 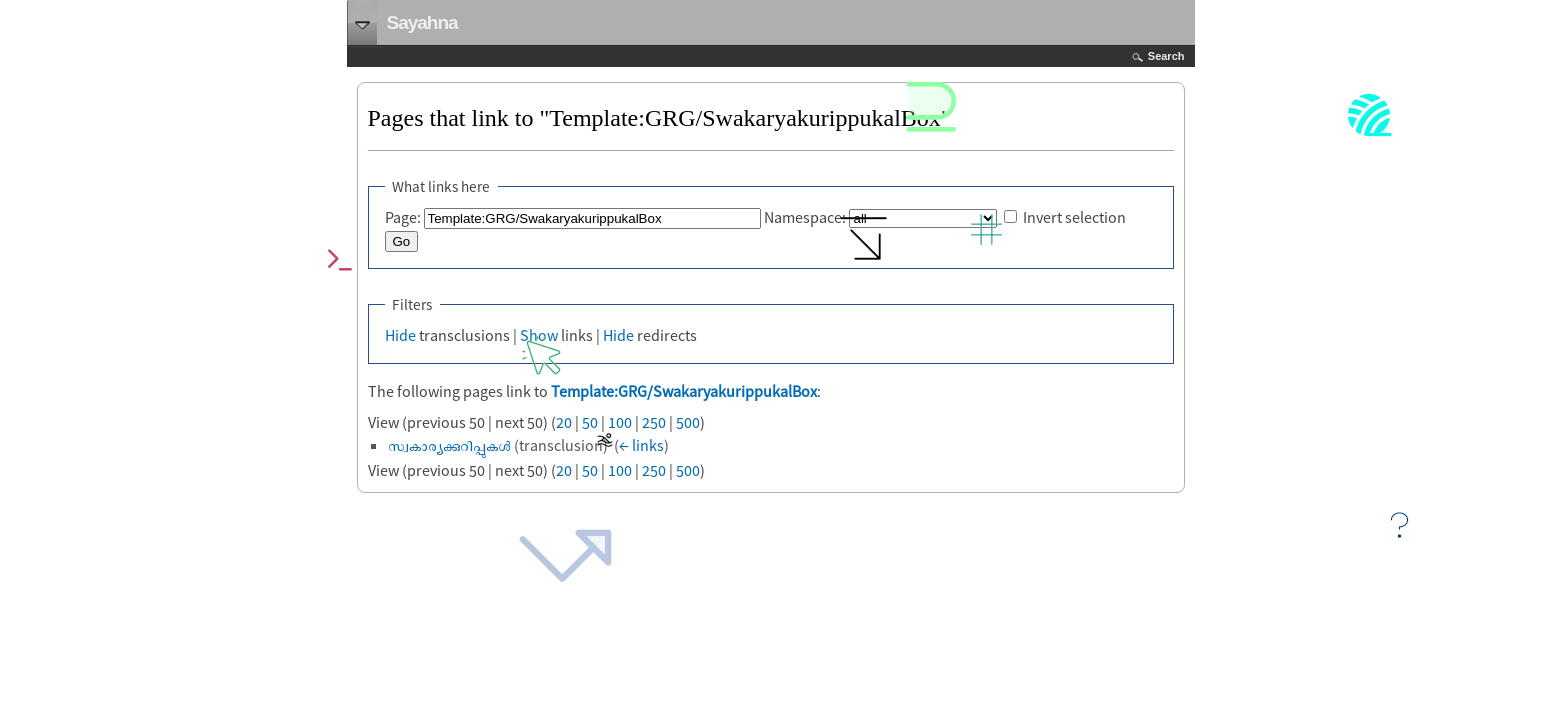 I want to click on move item to bottom-right corner, so click(x=863, y=240).